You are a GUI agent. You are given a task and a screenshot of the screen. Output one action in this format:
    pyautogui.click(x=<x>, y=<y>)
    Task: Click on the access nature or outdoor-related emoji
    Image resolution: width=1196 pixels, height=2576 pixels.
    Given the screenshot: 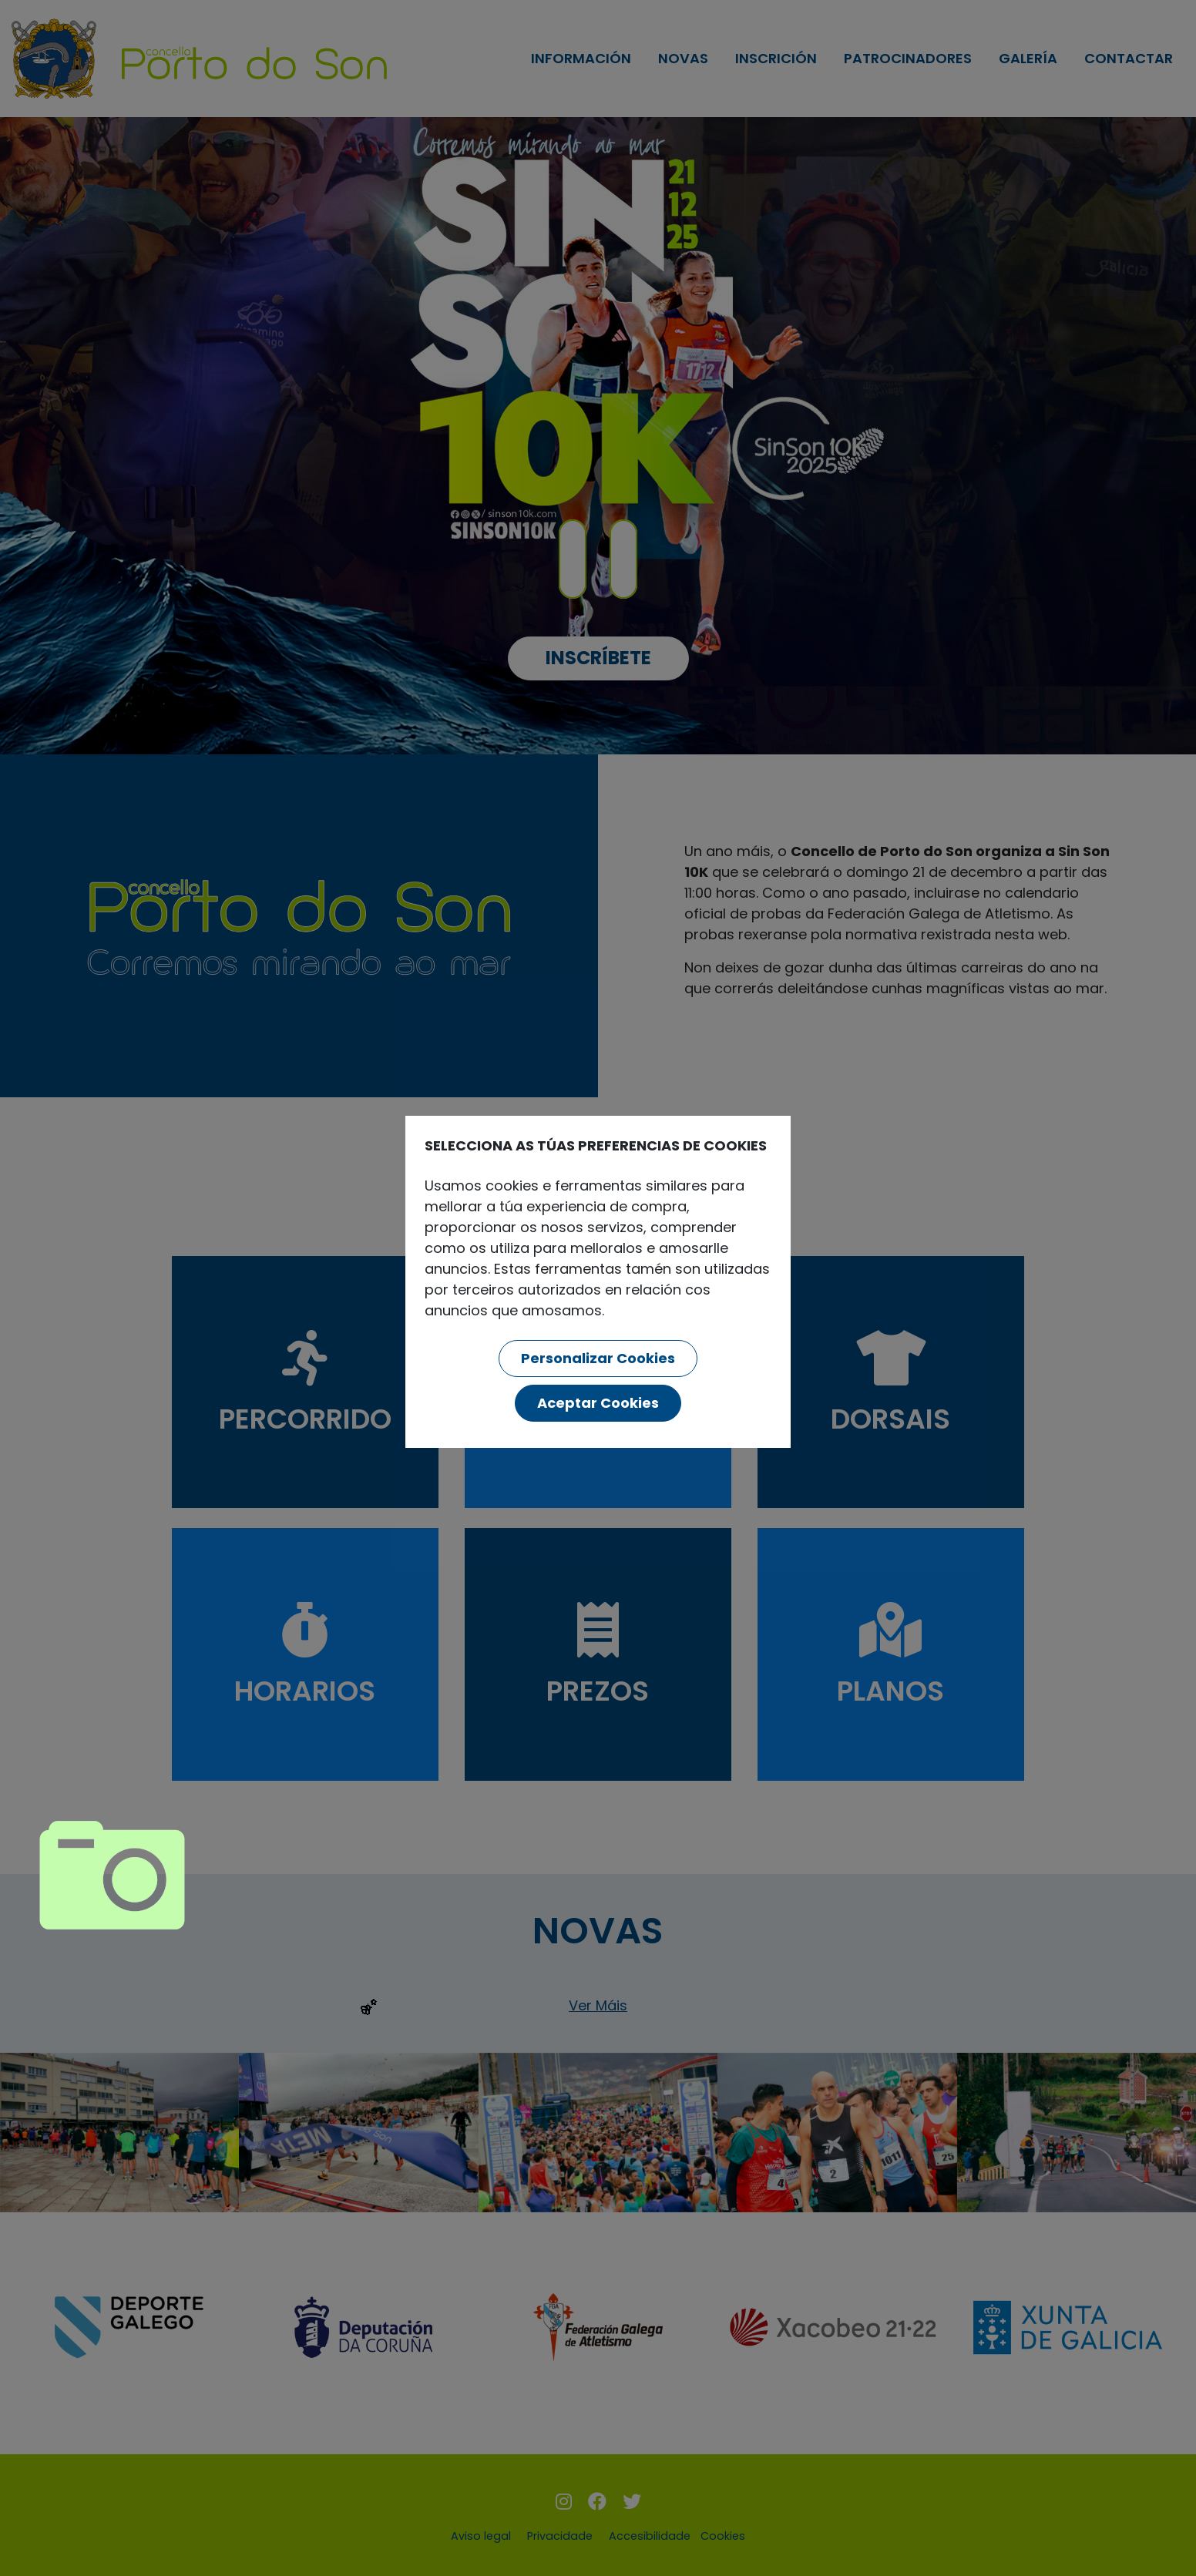 What is the action you would take?
    pyautogui.click(x=368, y=2007)
    